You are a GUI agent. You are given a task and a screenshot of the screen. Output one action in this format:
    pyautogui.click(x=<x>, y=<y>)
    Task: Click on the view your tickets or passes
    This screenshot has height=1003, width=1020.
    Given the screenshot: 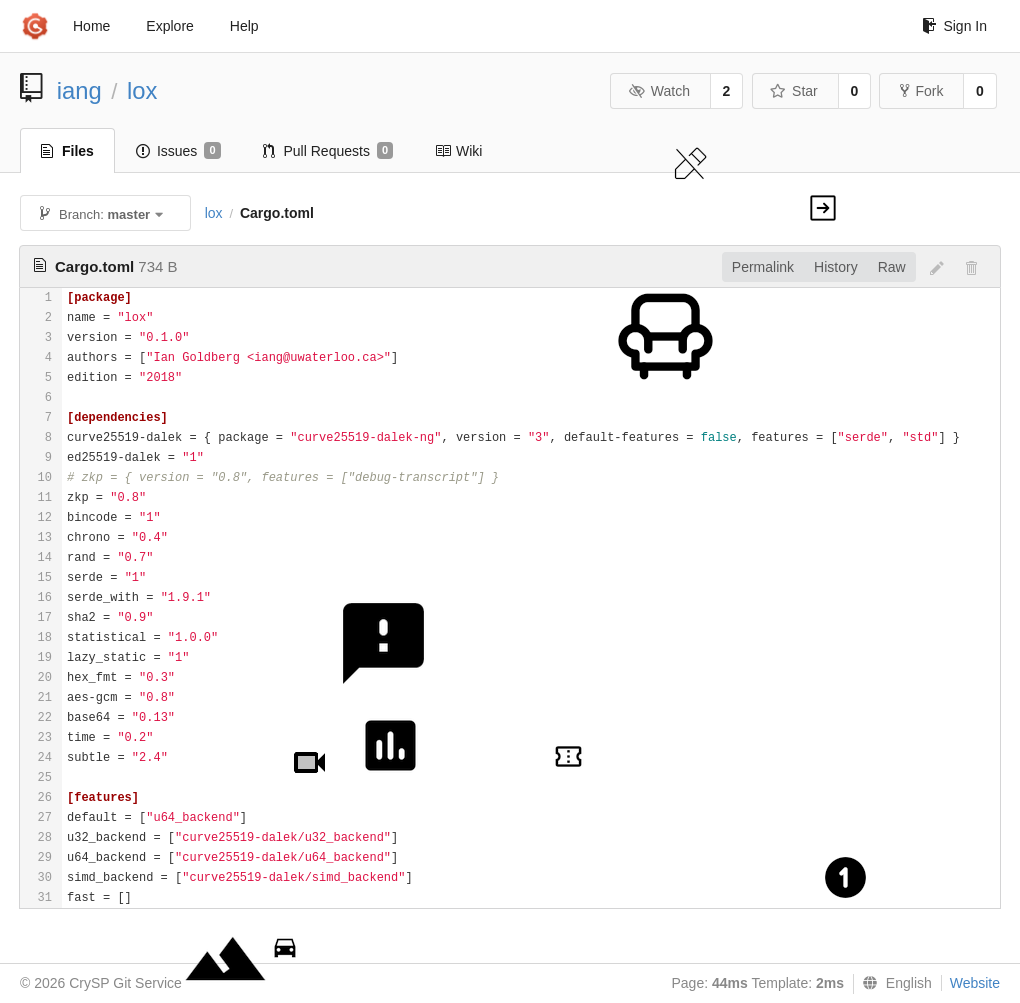 What is the action you would take?
    pyautogui.click(x=568, y=756)
    